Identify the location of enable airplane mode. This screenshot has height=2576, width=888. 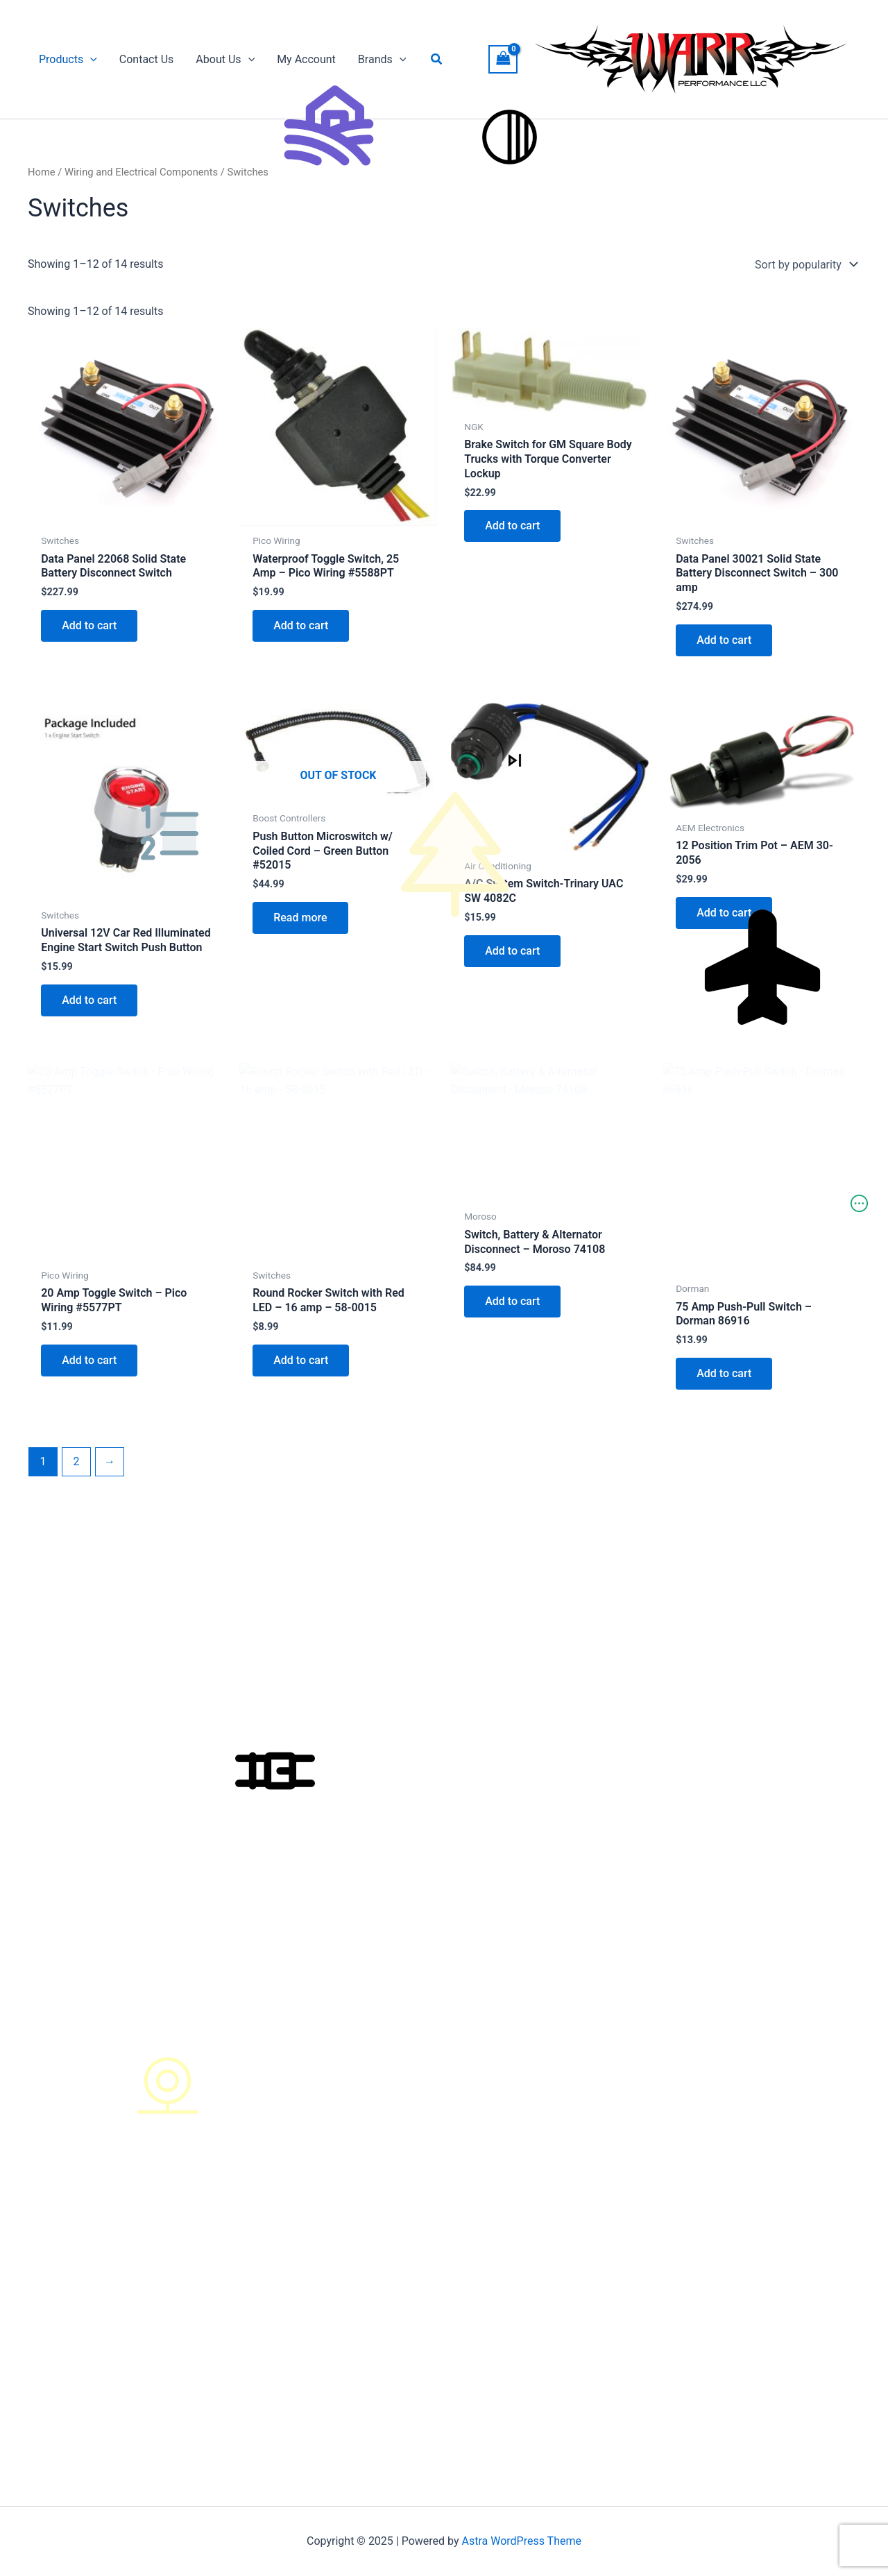
(762, 967).